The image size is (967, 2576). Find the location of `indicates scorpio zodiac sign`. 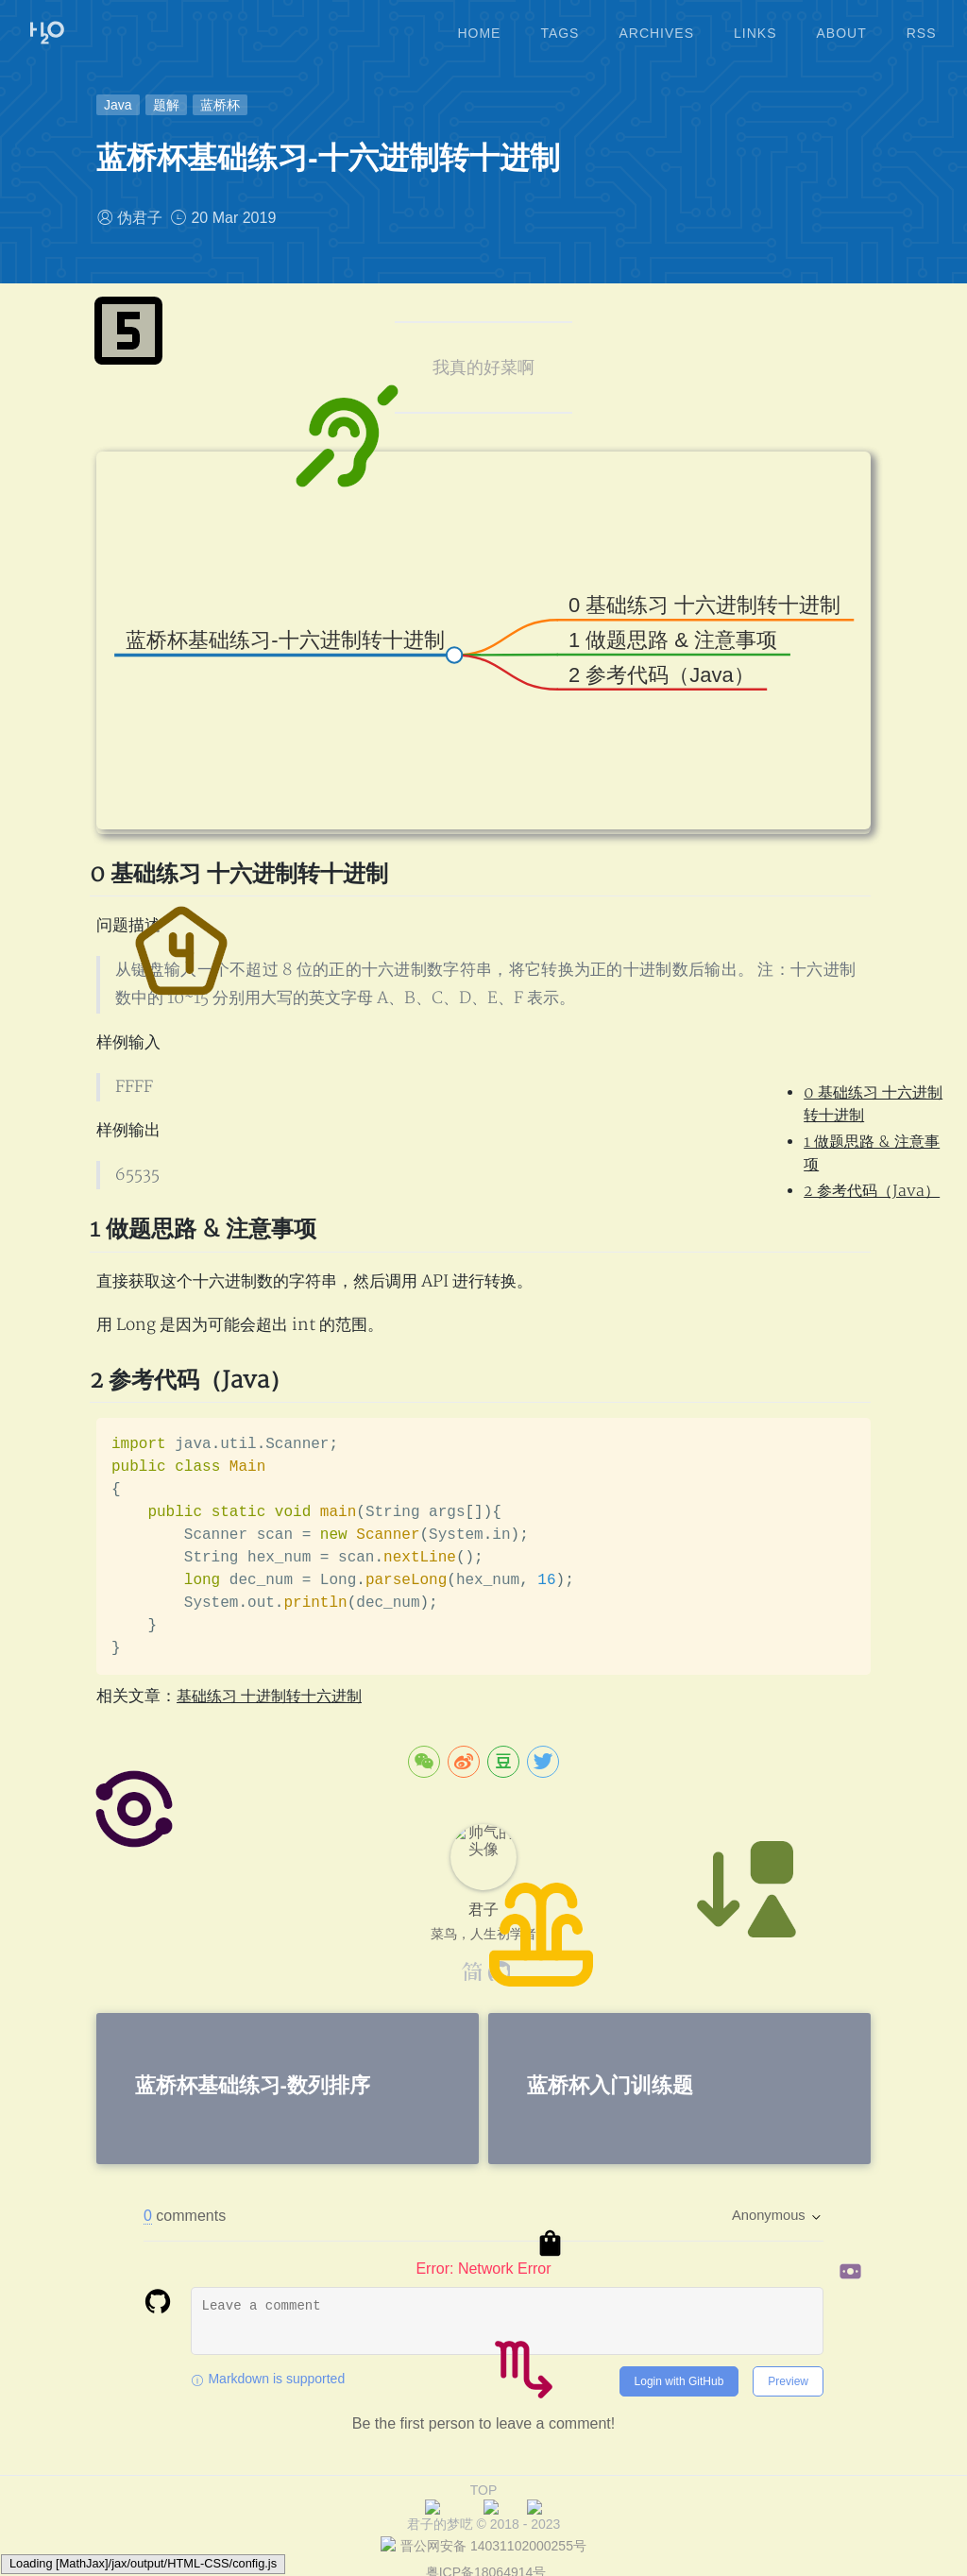

indicates scorpio zodiac sign is located at coordinates (523, 2366).